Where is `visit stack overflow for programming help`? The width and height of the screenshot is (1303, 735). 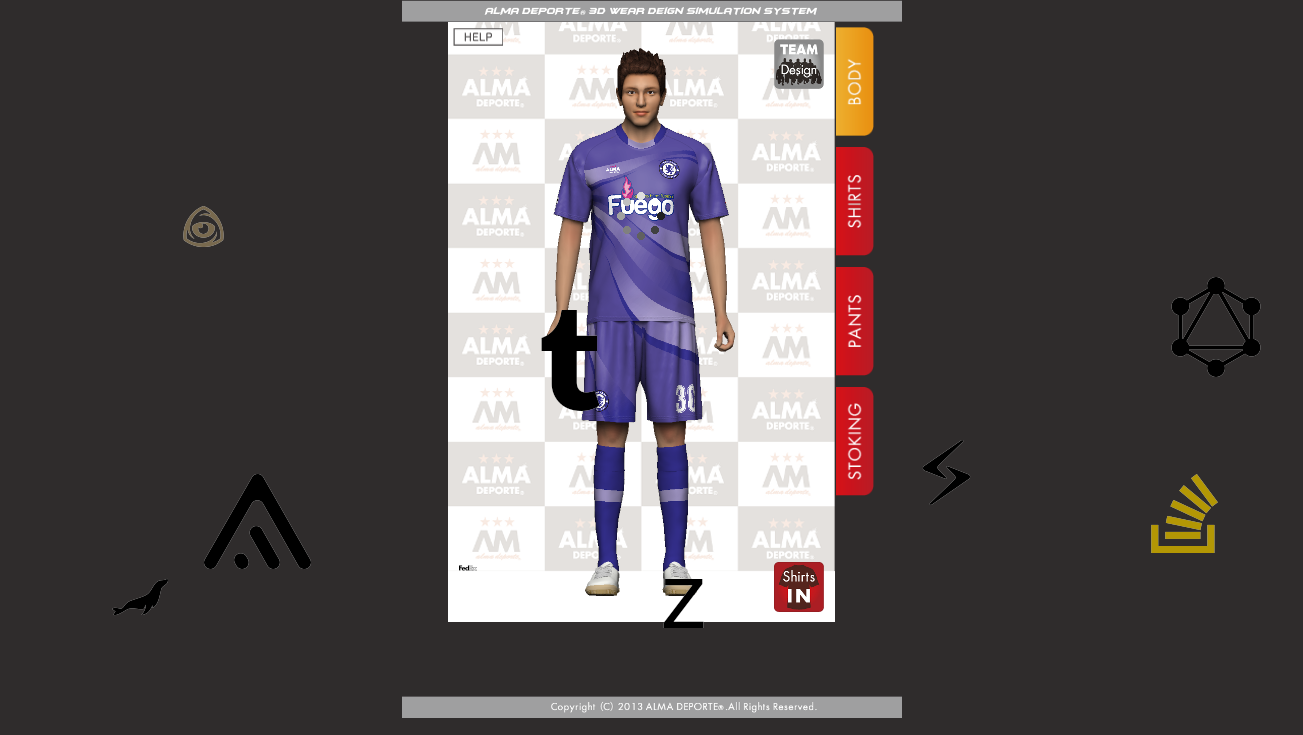
visit stack overflow for programming help is located at coordinates (1184, 513).